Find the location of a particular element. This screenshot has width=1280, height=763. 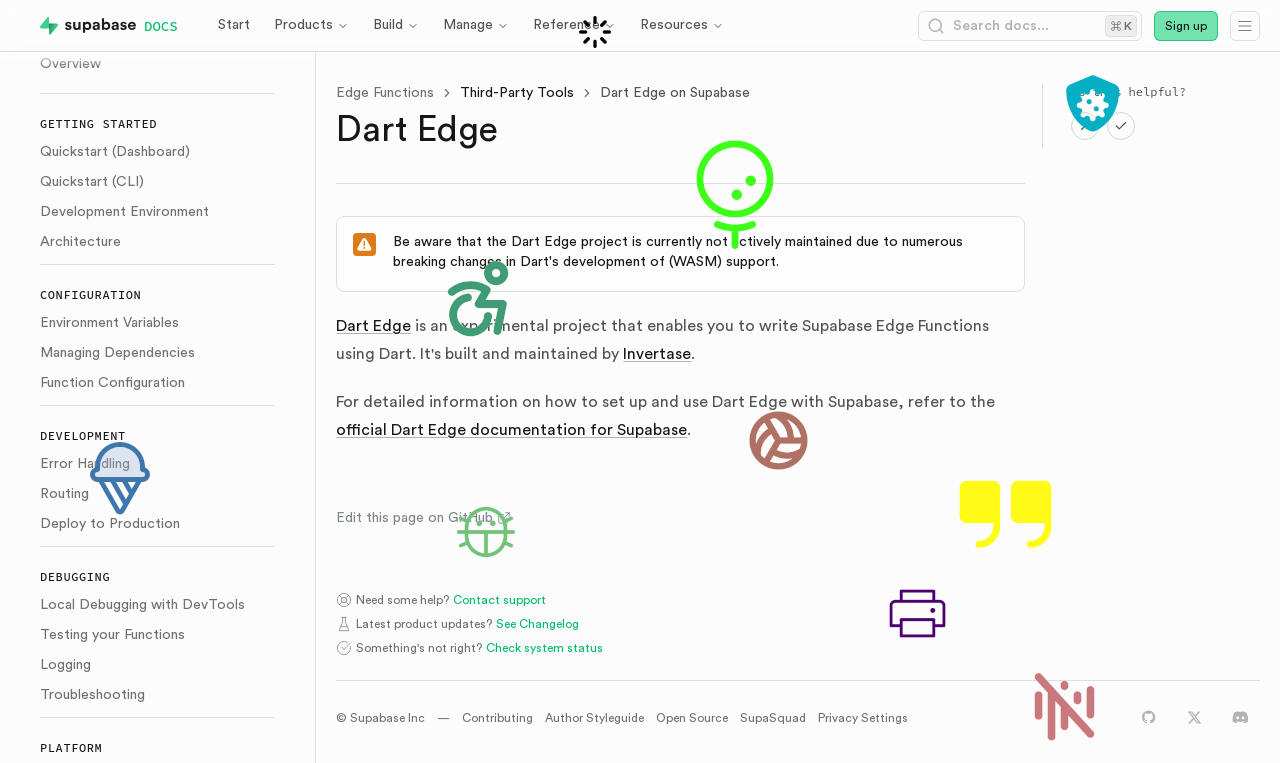

report a bug or issue is located at coordinates (486, 532).